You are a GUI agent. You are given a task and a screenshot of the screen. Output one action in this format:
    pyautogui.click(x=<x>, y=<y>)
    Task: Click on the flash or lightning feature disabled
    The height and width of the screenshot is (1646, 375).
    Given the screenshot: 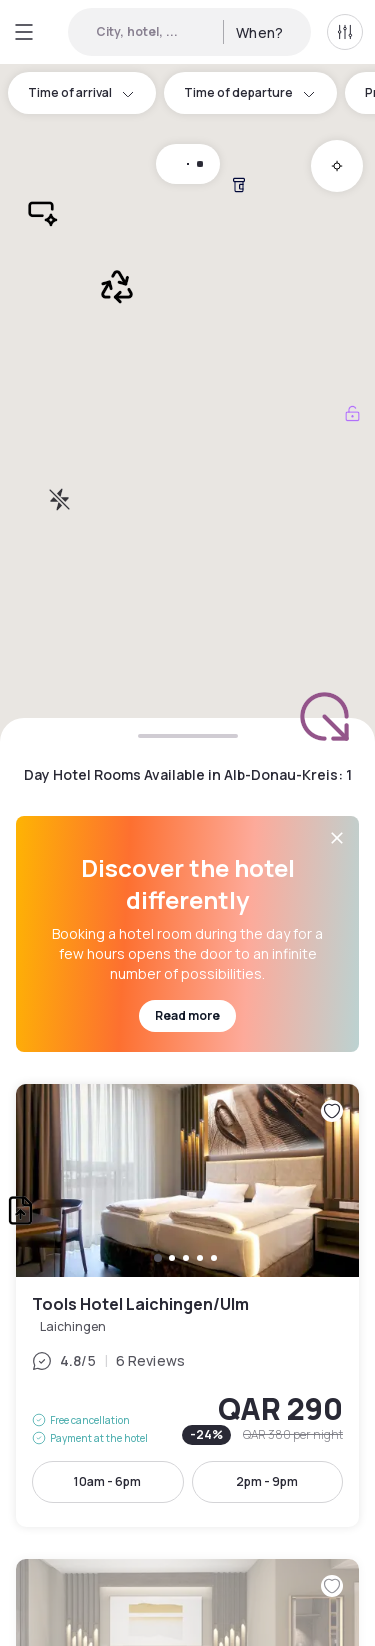 What is the action you would take?
    pyautogui.click(x=59, y=499)
    